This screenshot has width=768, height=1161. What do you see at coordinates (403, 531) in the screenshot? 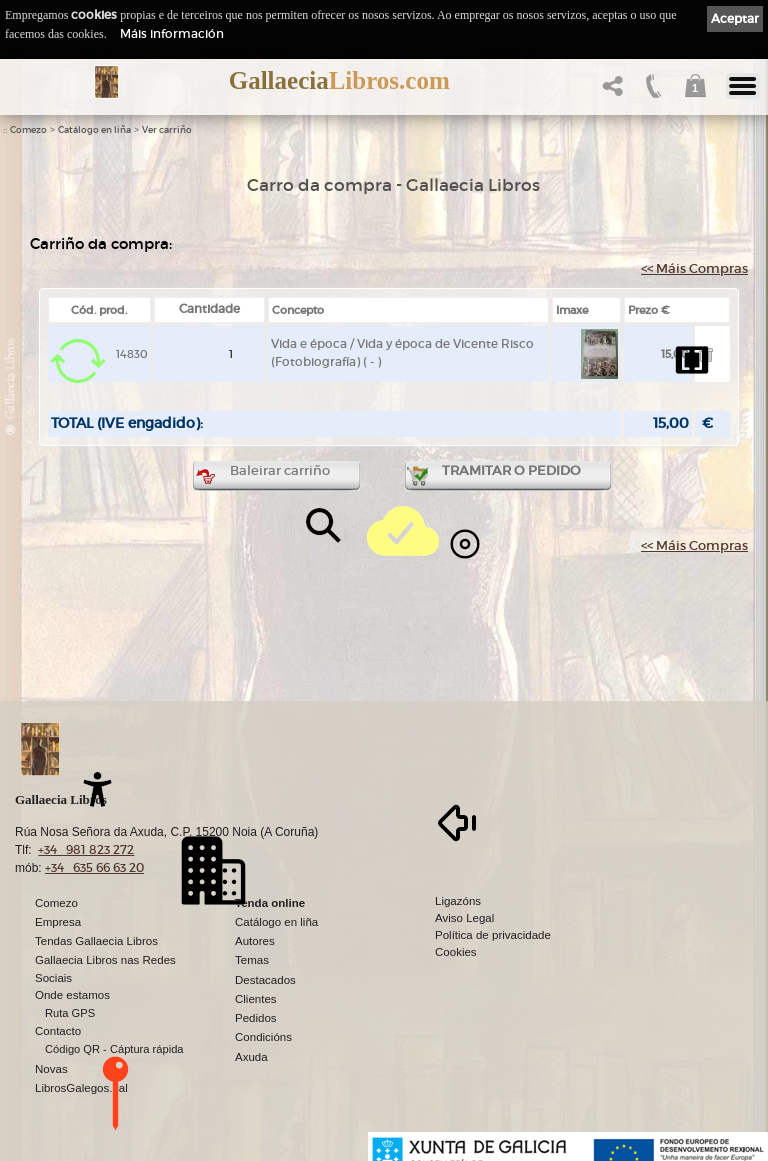
I see `file successfully uploaded to cloud storage` at bounding box center [403, 531].